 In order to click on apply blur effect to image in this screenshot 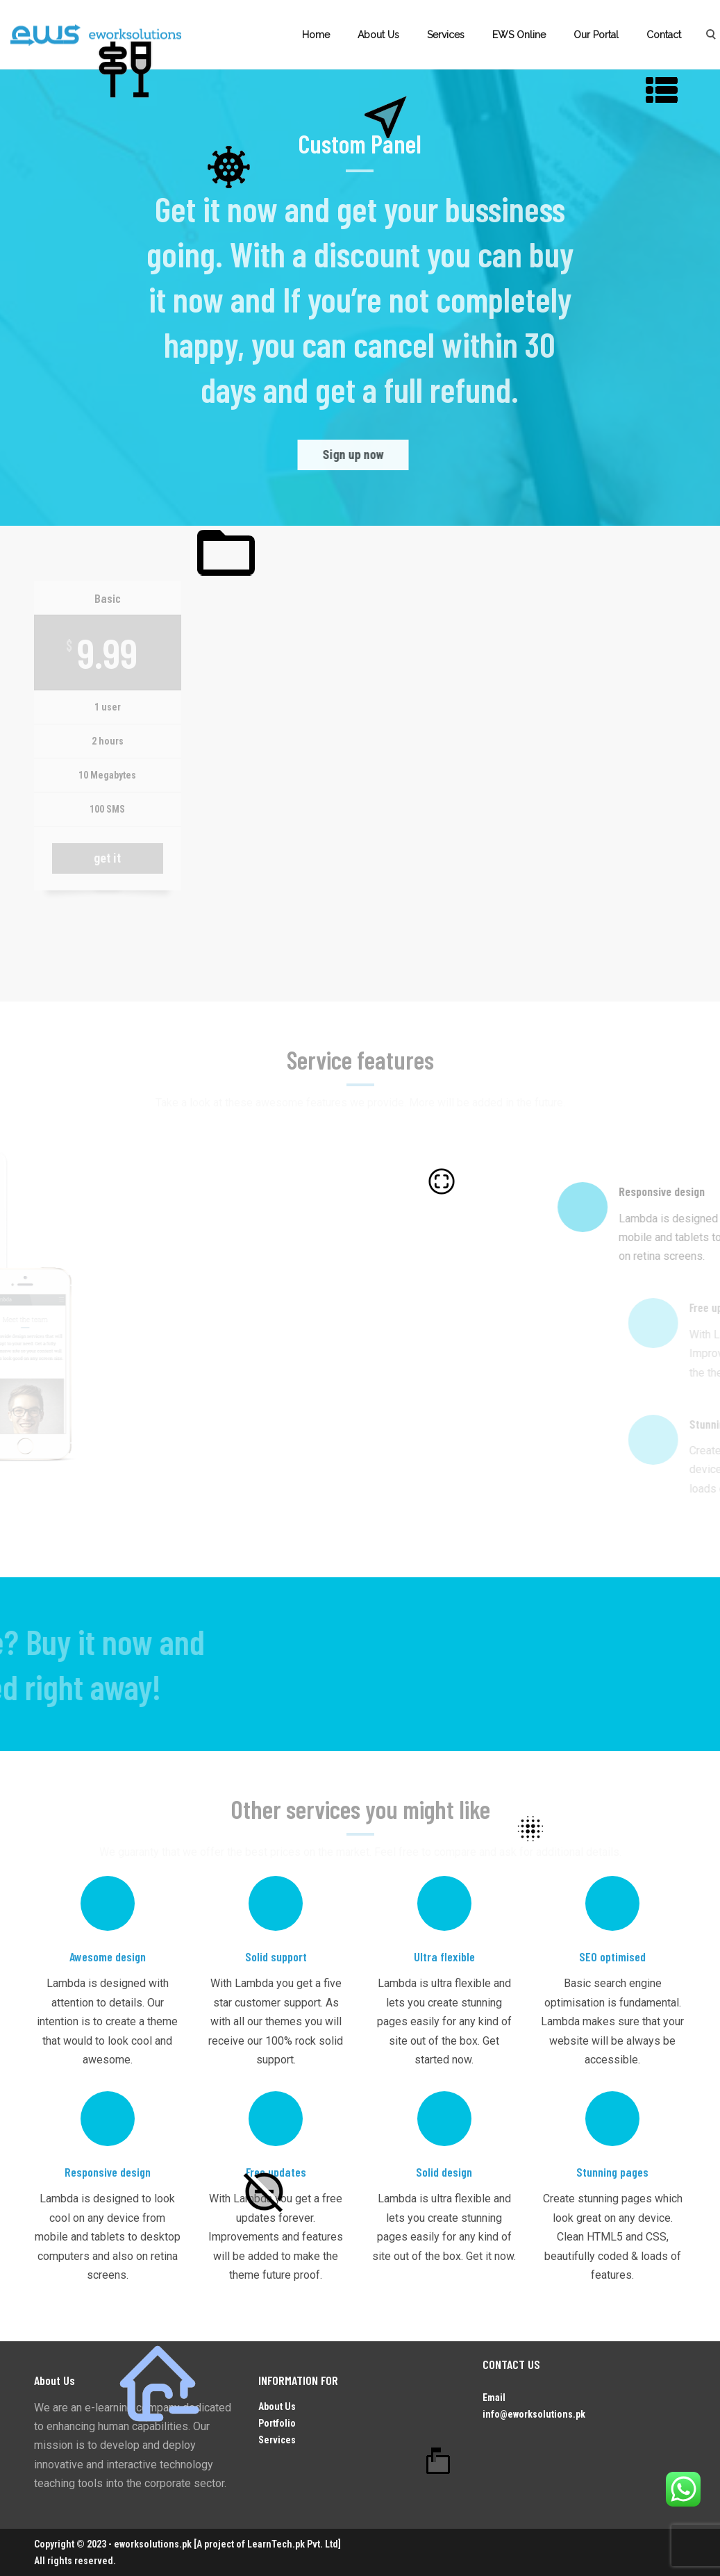, I will do `click(530, 1829)`.